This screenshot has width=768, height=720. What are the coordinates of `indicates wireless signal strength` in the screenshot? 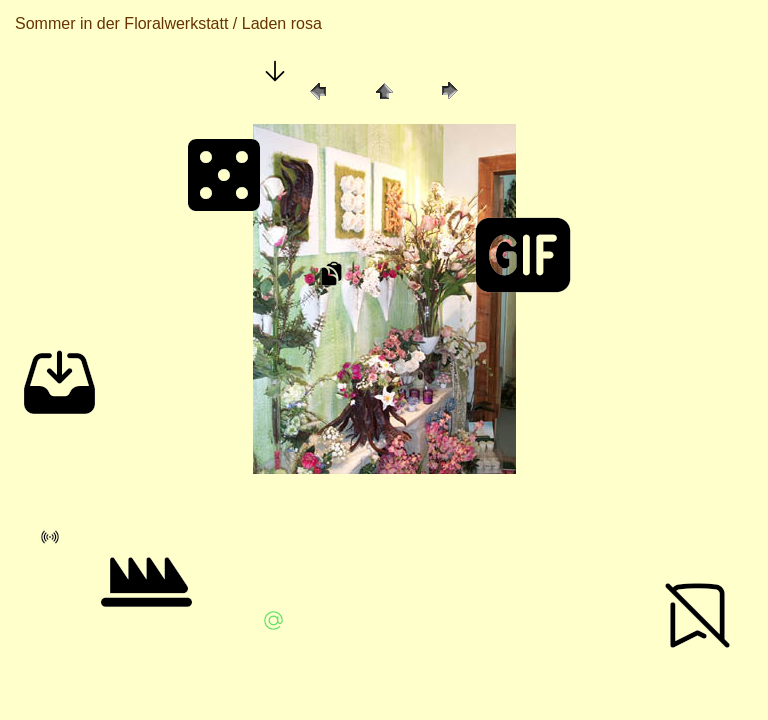 It's located at (50, 537).